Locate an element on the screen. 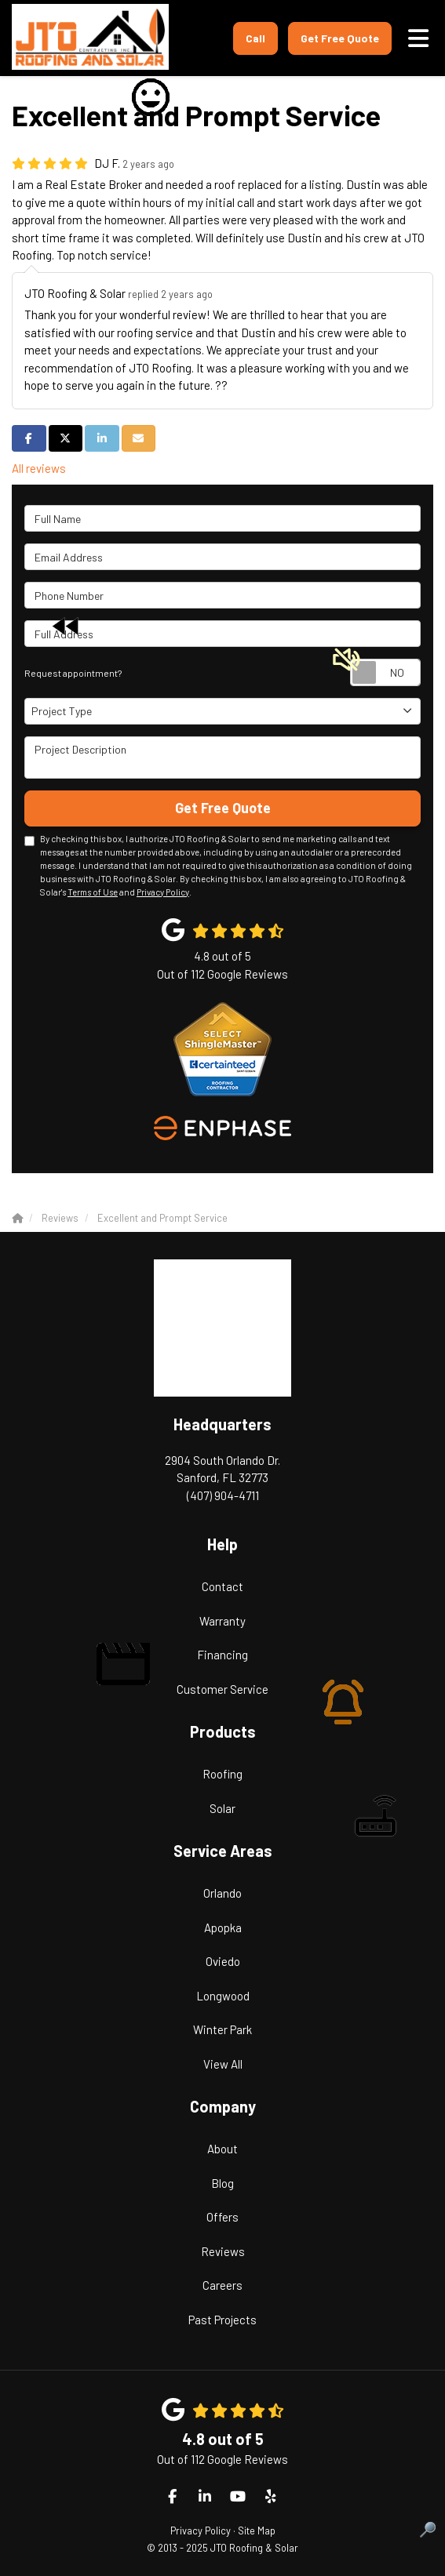 The height and width of the screenshot is (2576, 445). search for content or files is located at coordinates (428, 2529).